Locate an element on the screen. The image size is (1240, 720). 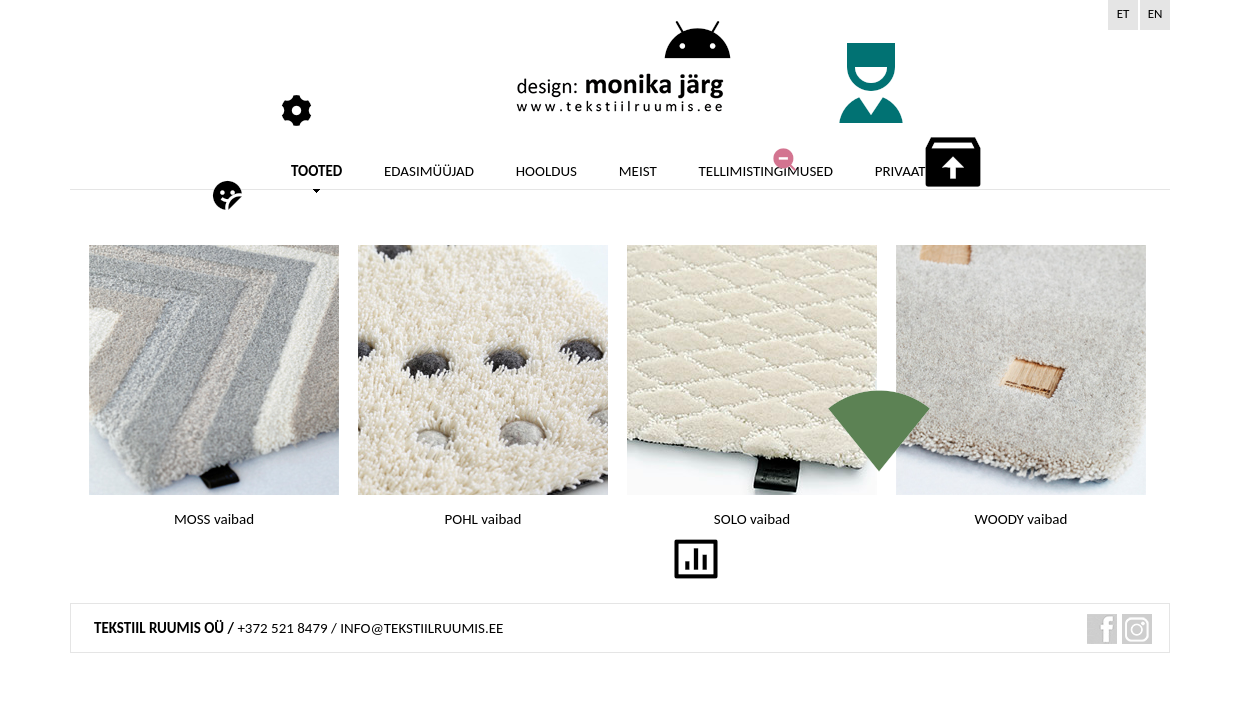
add a sticker to your message is located at coordinates (227, 195).